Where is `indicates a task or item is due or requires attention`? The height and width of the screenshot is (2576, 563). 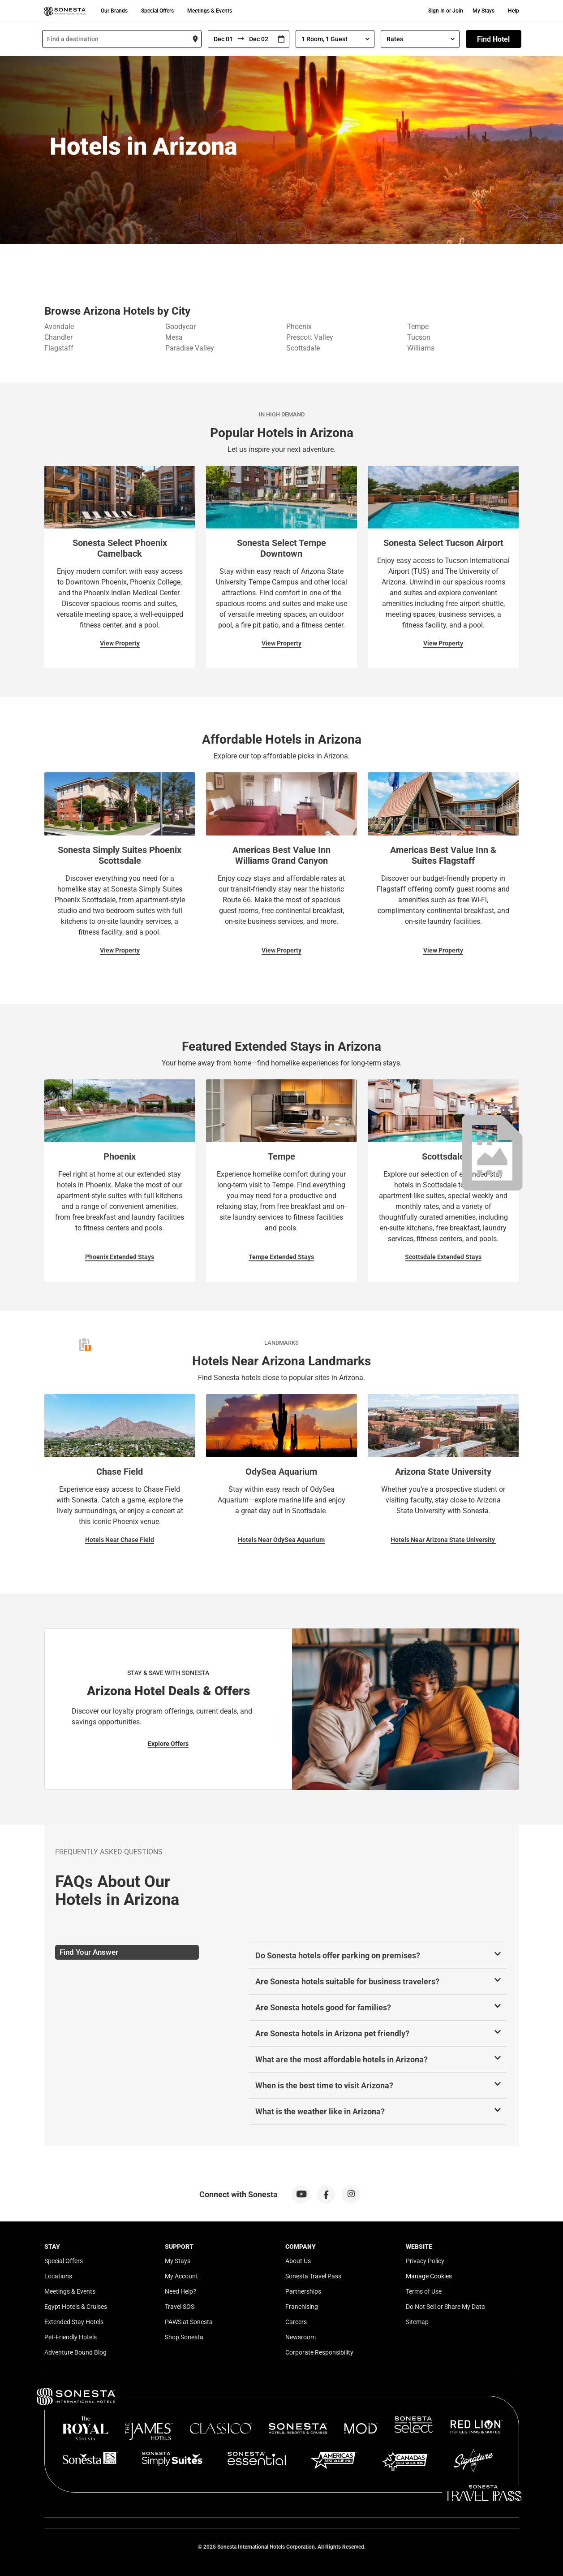 indicates a task or item is due or requires attention is located at coordinates (85, 1345).